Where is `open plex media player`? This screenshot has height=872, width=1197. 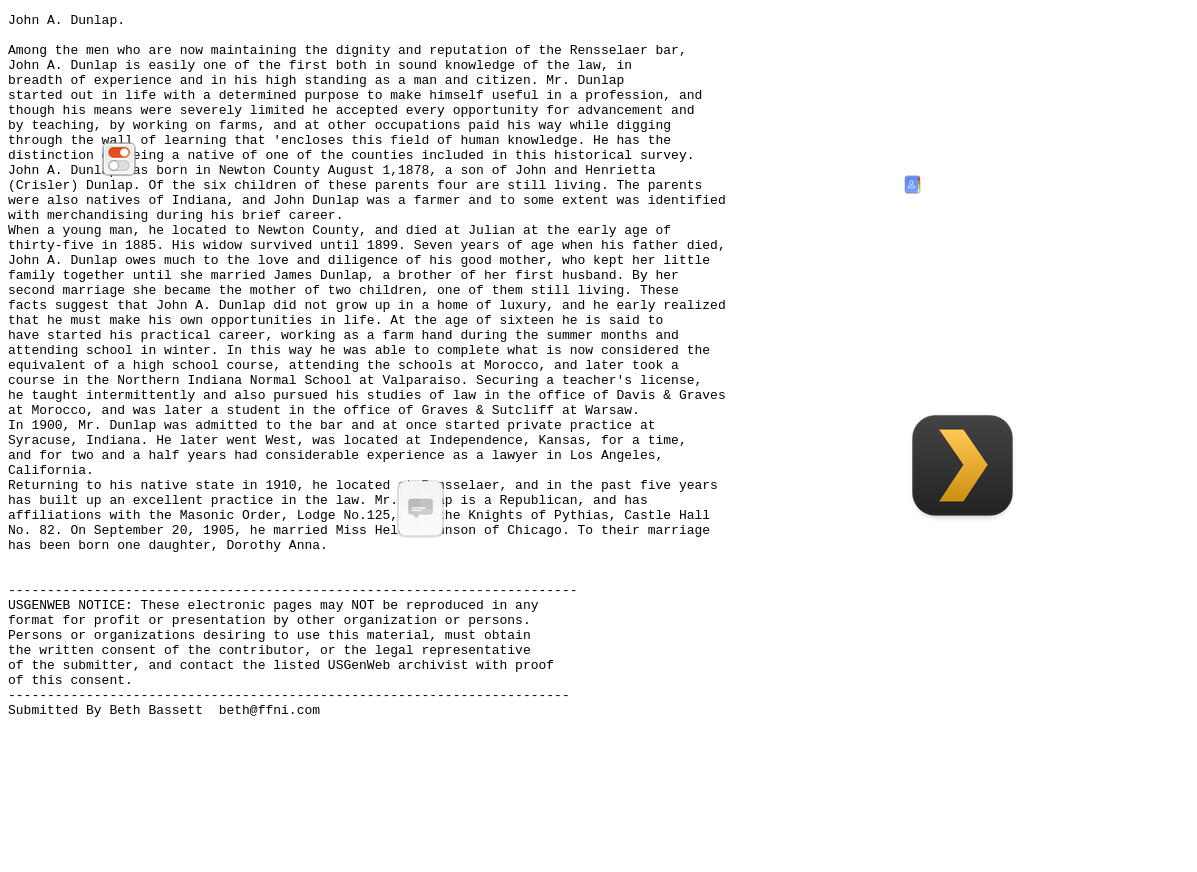
open plex media player is located at coordinates (962, 465).